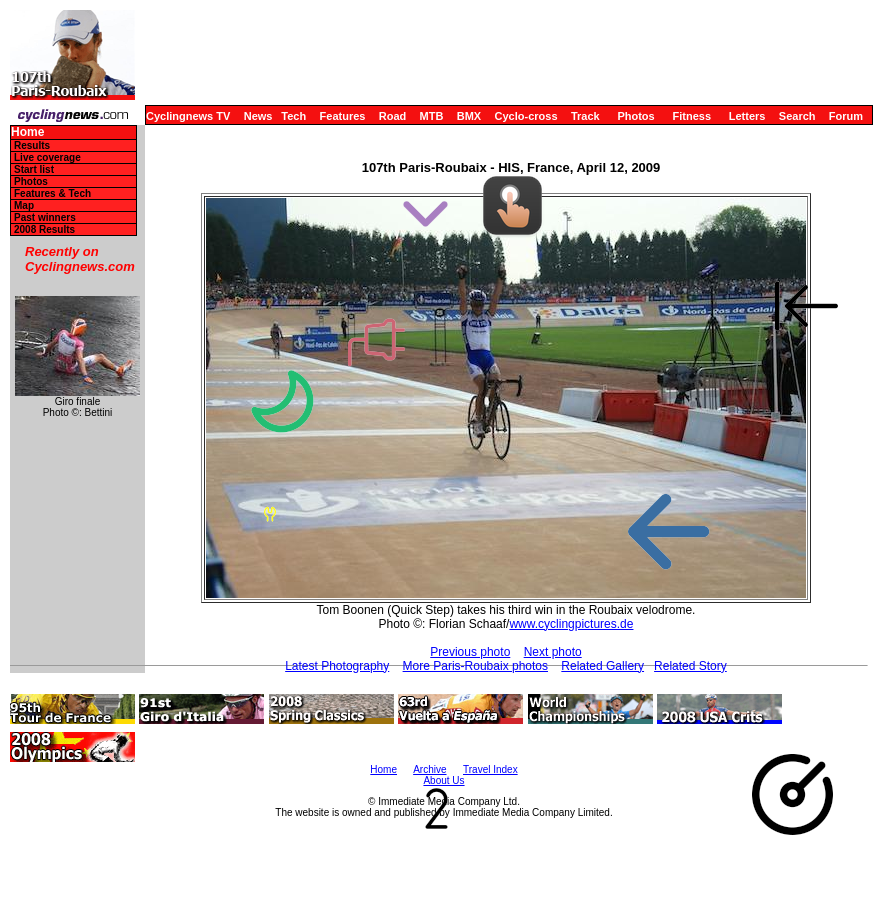 This screenshot has width=873, height=904. I want to click on indicates step two in a sequence or process, so click(436, 808).